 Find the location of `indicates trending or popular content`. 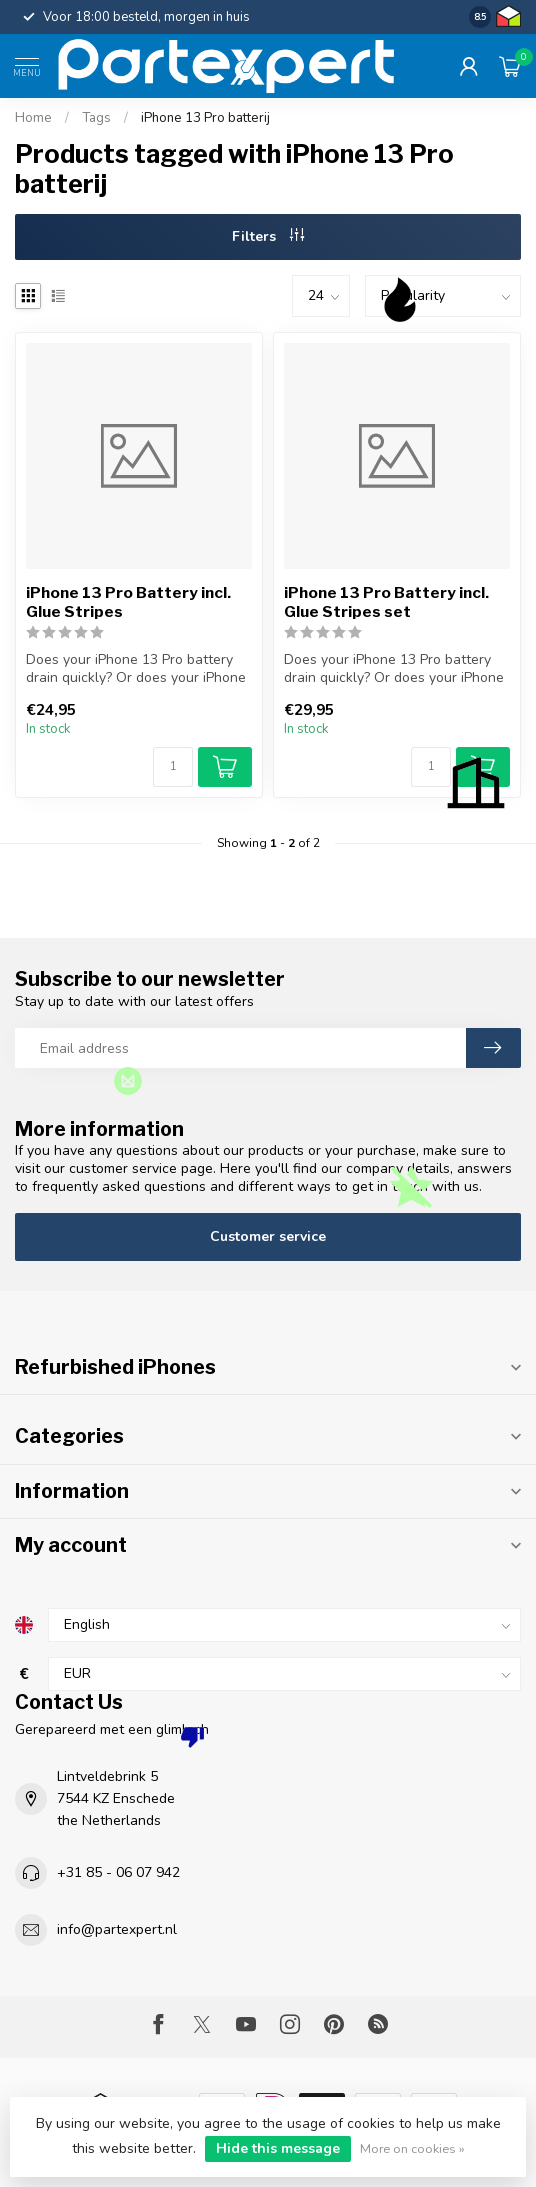

indicates trending or popular content is located at coordinates (400, 299).